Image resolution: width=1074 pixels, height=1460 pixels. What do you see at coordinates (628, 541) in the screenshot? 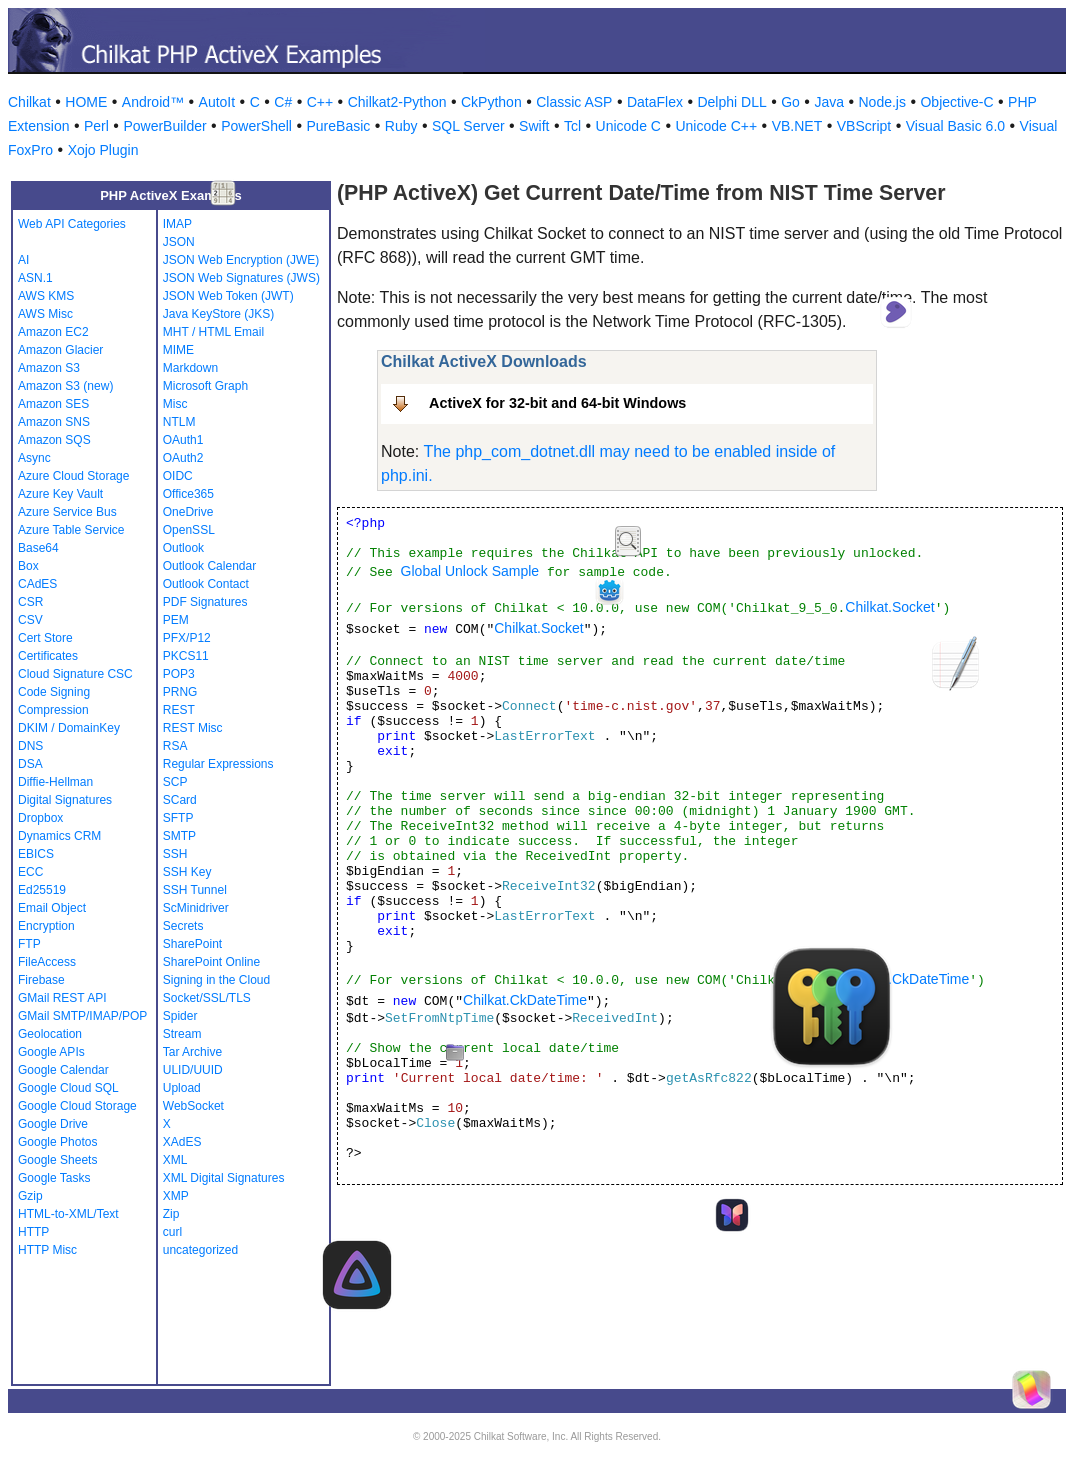
I see `open the system logs application` at bounding box center [628, 541].